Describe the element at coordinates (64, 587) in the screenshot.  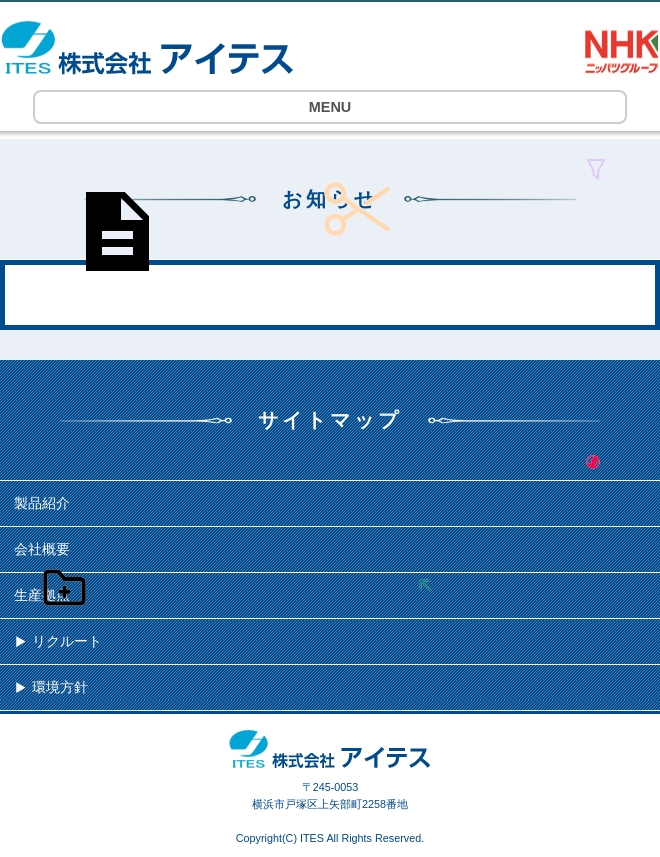
I see `create a new folder` at that location.